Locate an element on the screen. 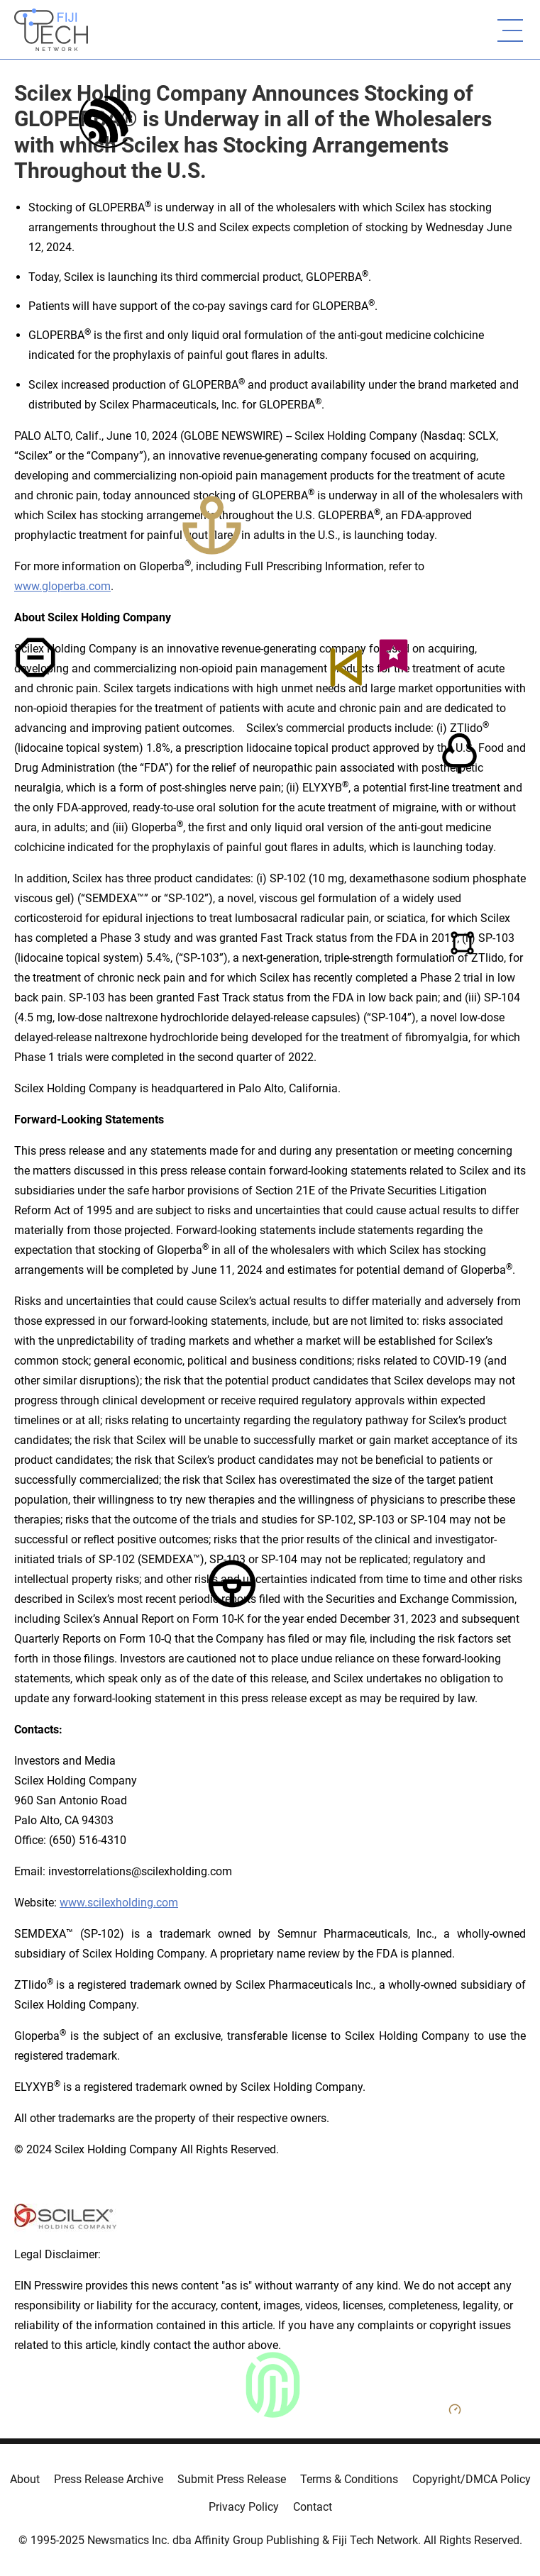 The width and height of the screenshot is (540, 2576). access shape editing tools is located at coordinates (462, 943).